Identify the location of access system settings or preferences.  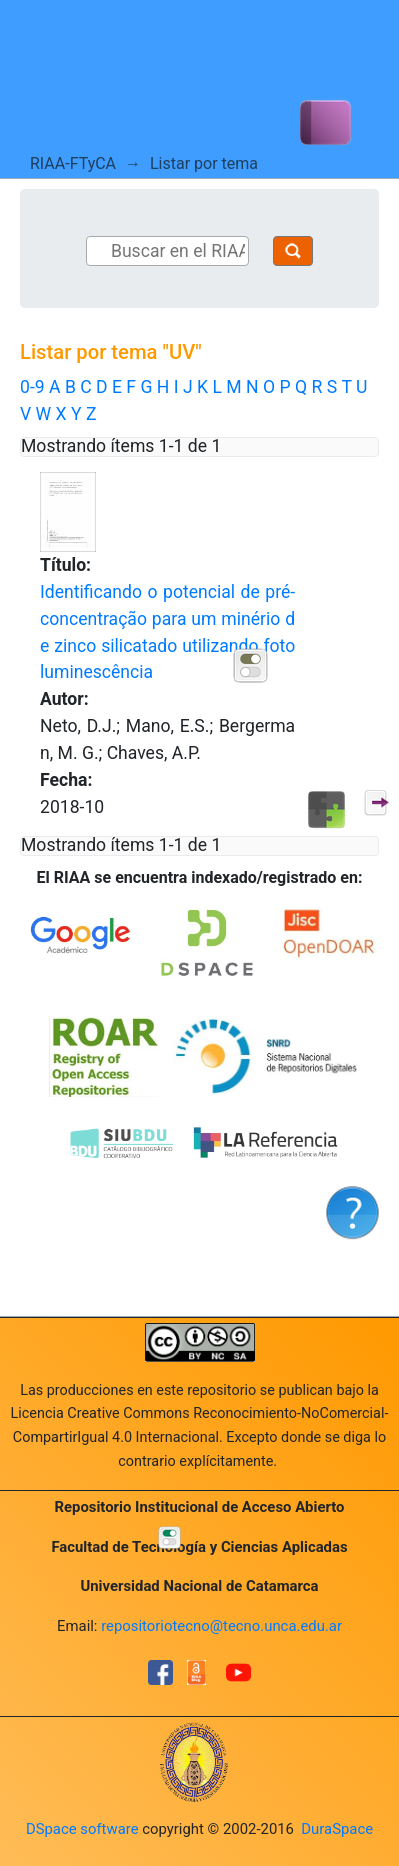
(250, 665).